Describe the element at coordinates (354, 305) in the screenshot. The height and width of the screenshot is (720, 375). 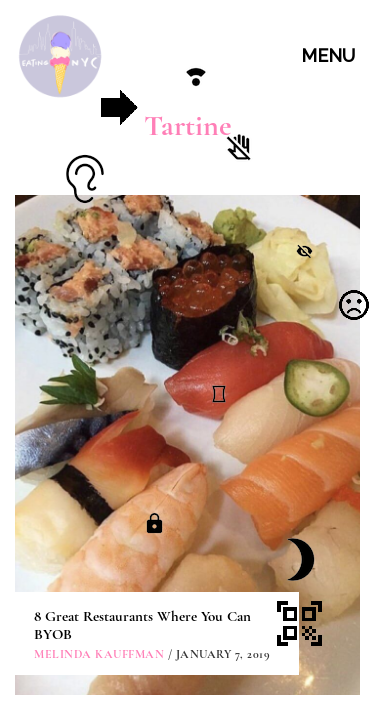
I see `rate your experience as negative` at that location.